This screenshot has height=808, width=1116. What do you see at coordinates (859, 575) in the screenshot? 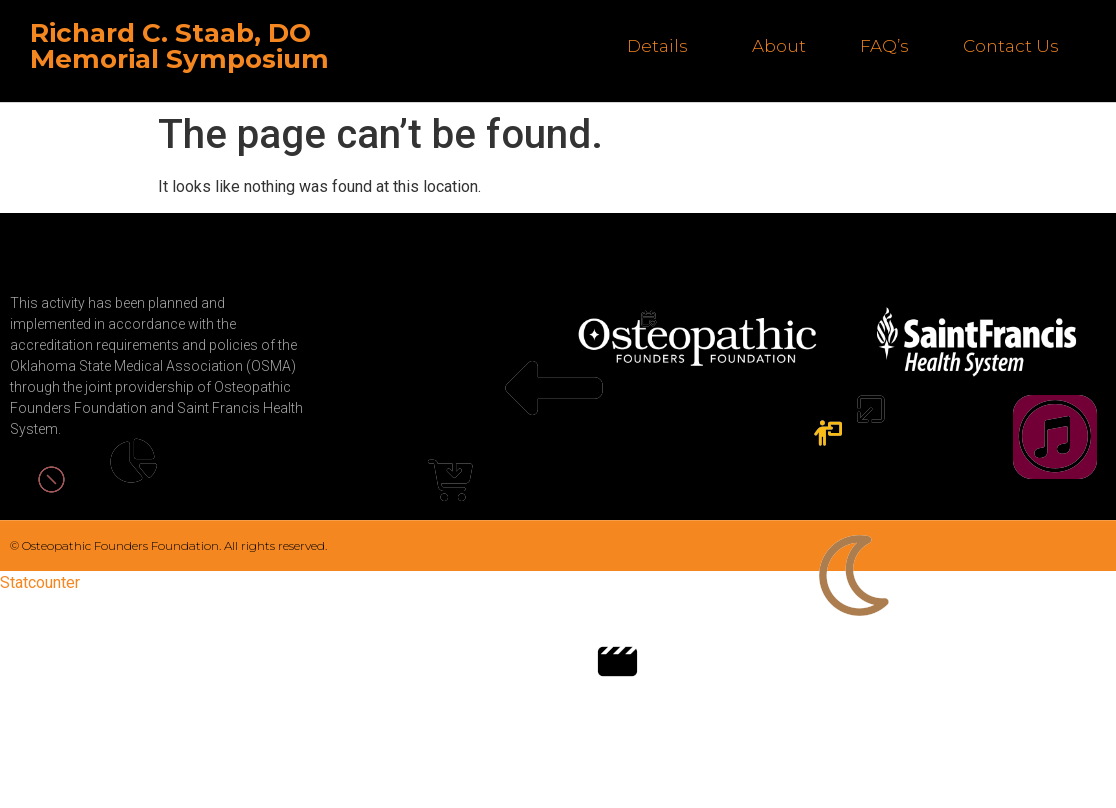
I see `toggle dark mode` at bounding box center [859, 575].